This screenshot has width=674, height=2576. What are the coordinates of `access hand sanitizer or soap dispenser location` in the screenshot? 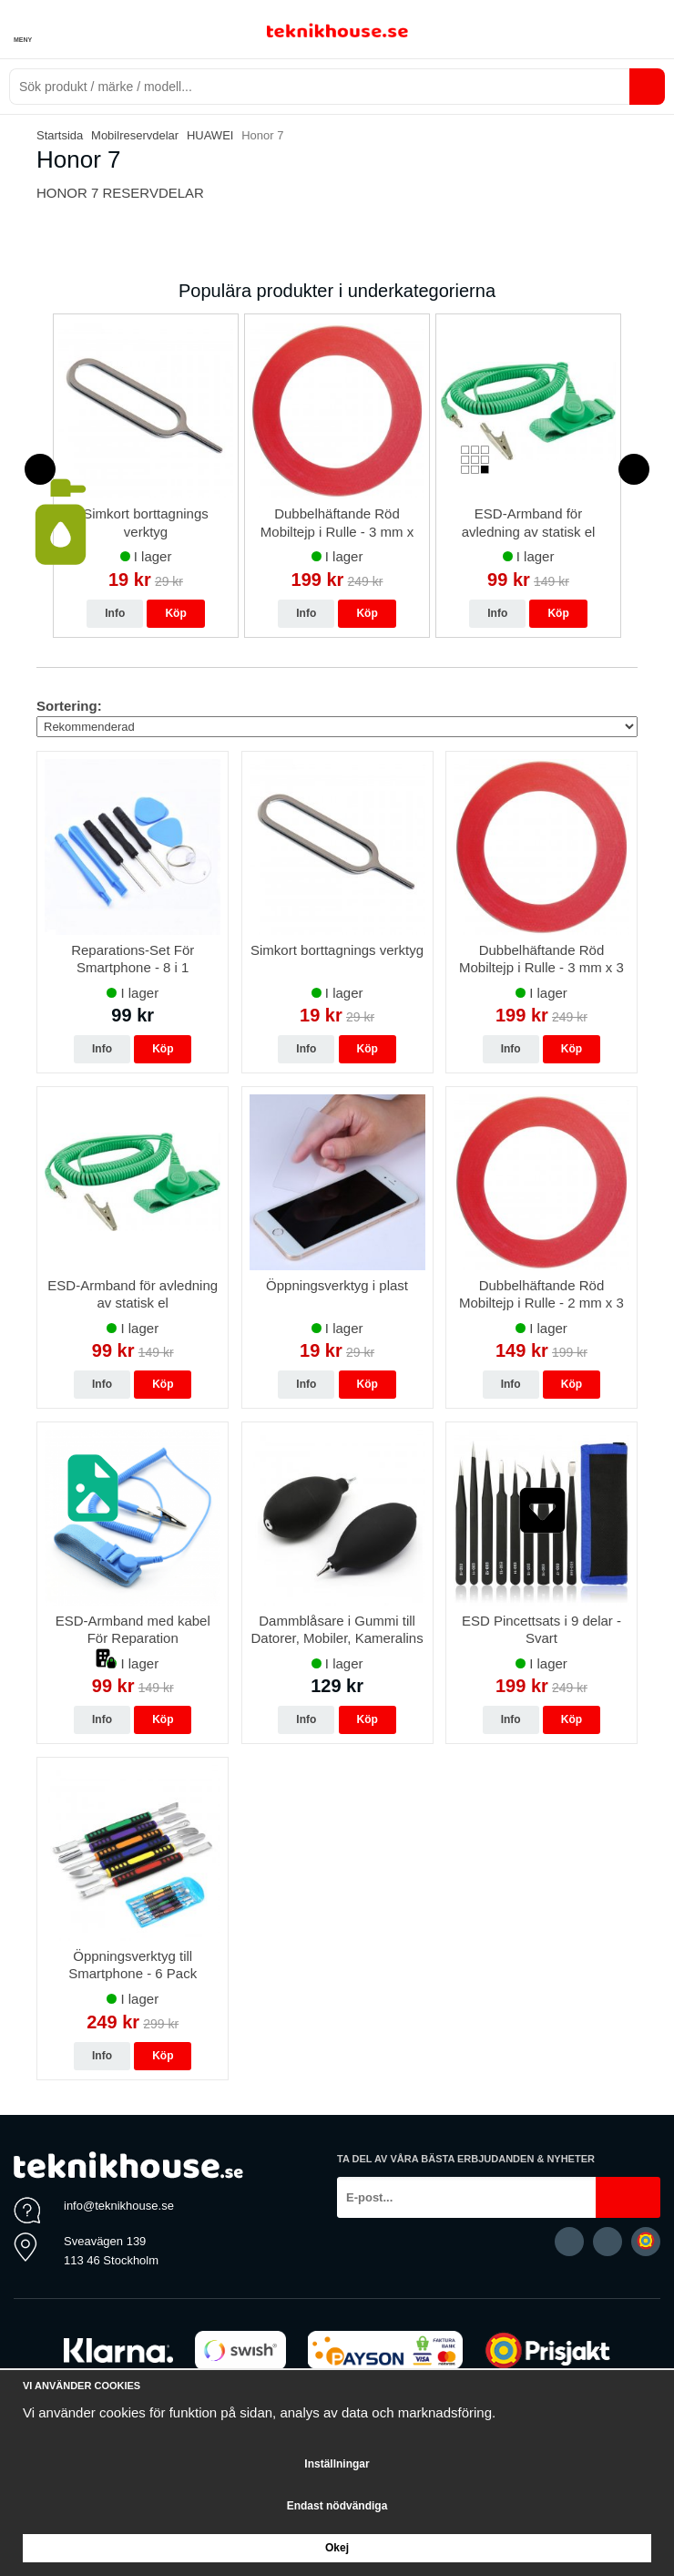 It's located at (60, 524).